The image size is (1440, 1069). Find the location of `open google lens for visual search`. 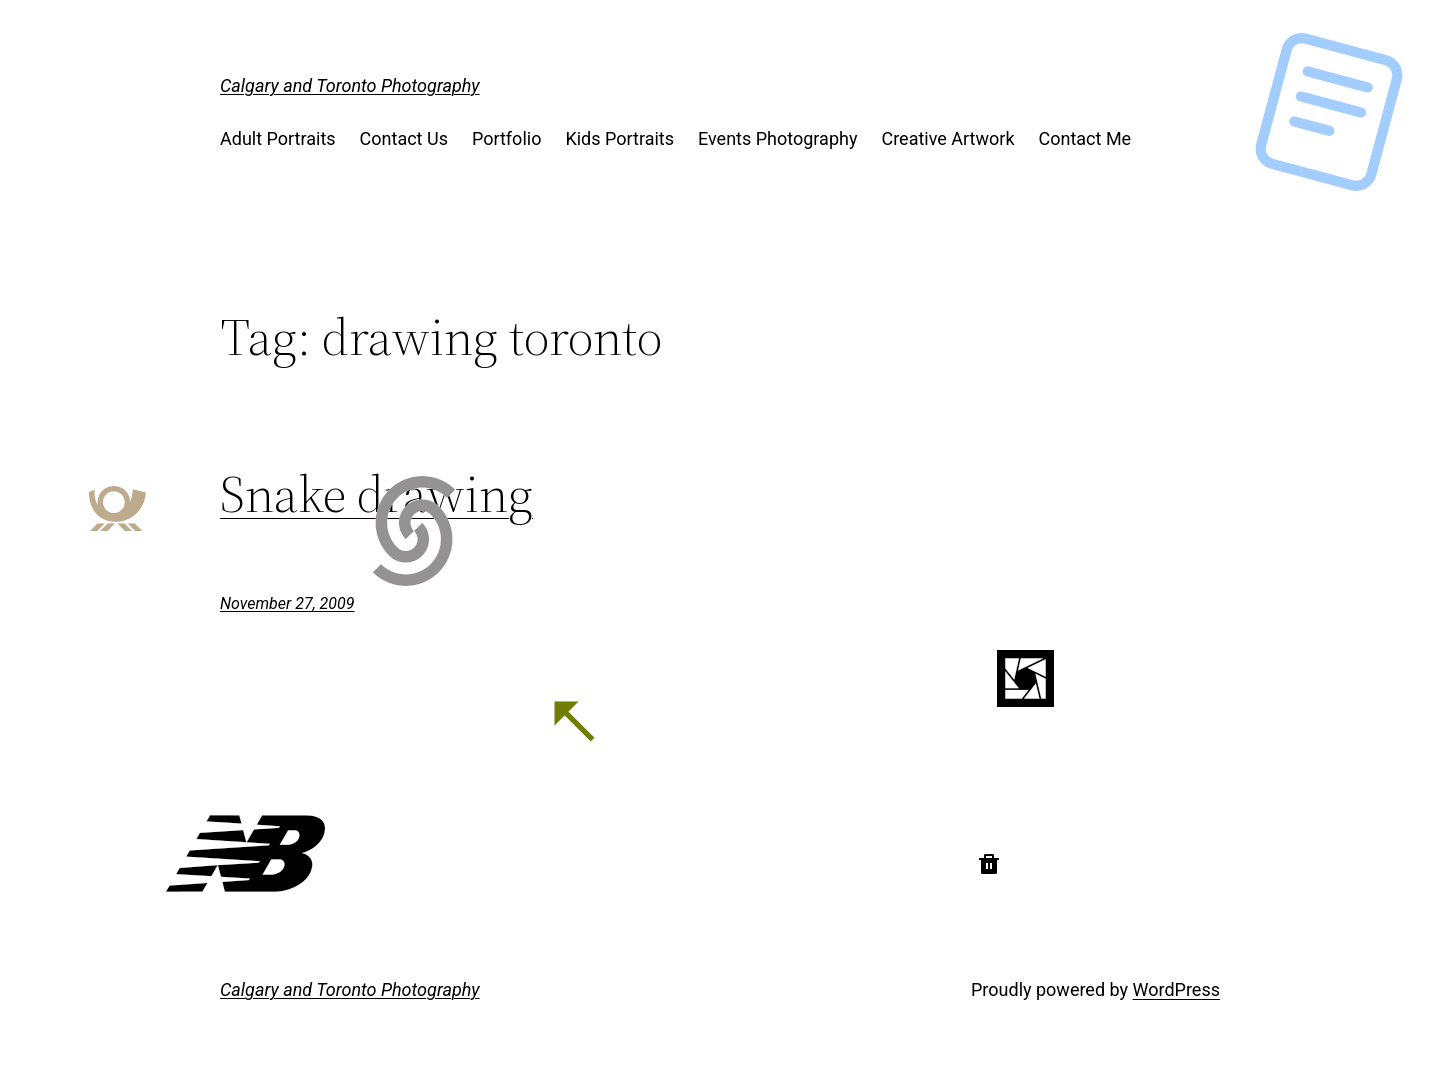

open google lens for visual search is located at coordinates (1025, 678).